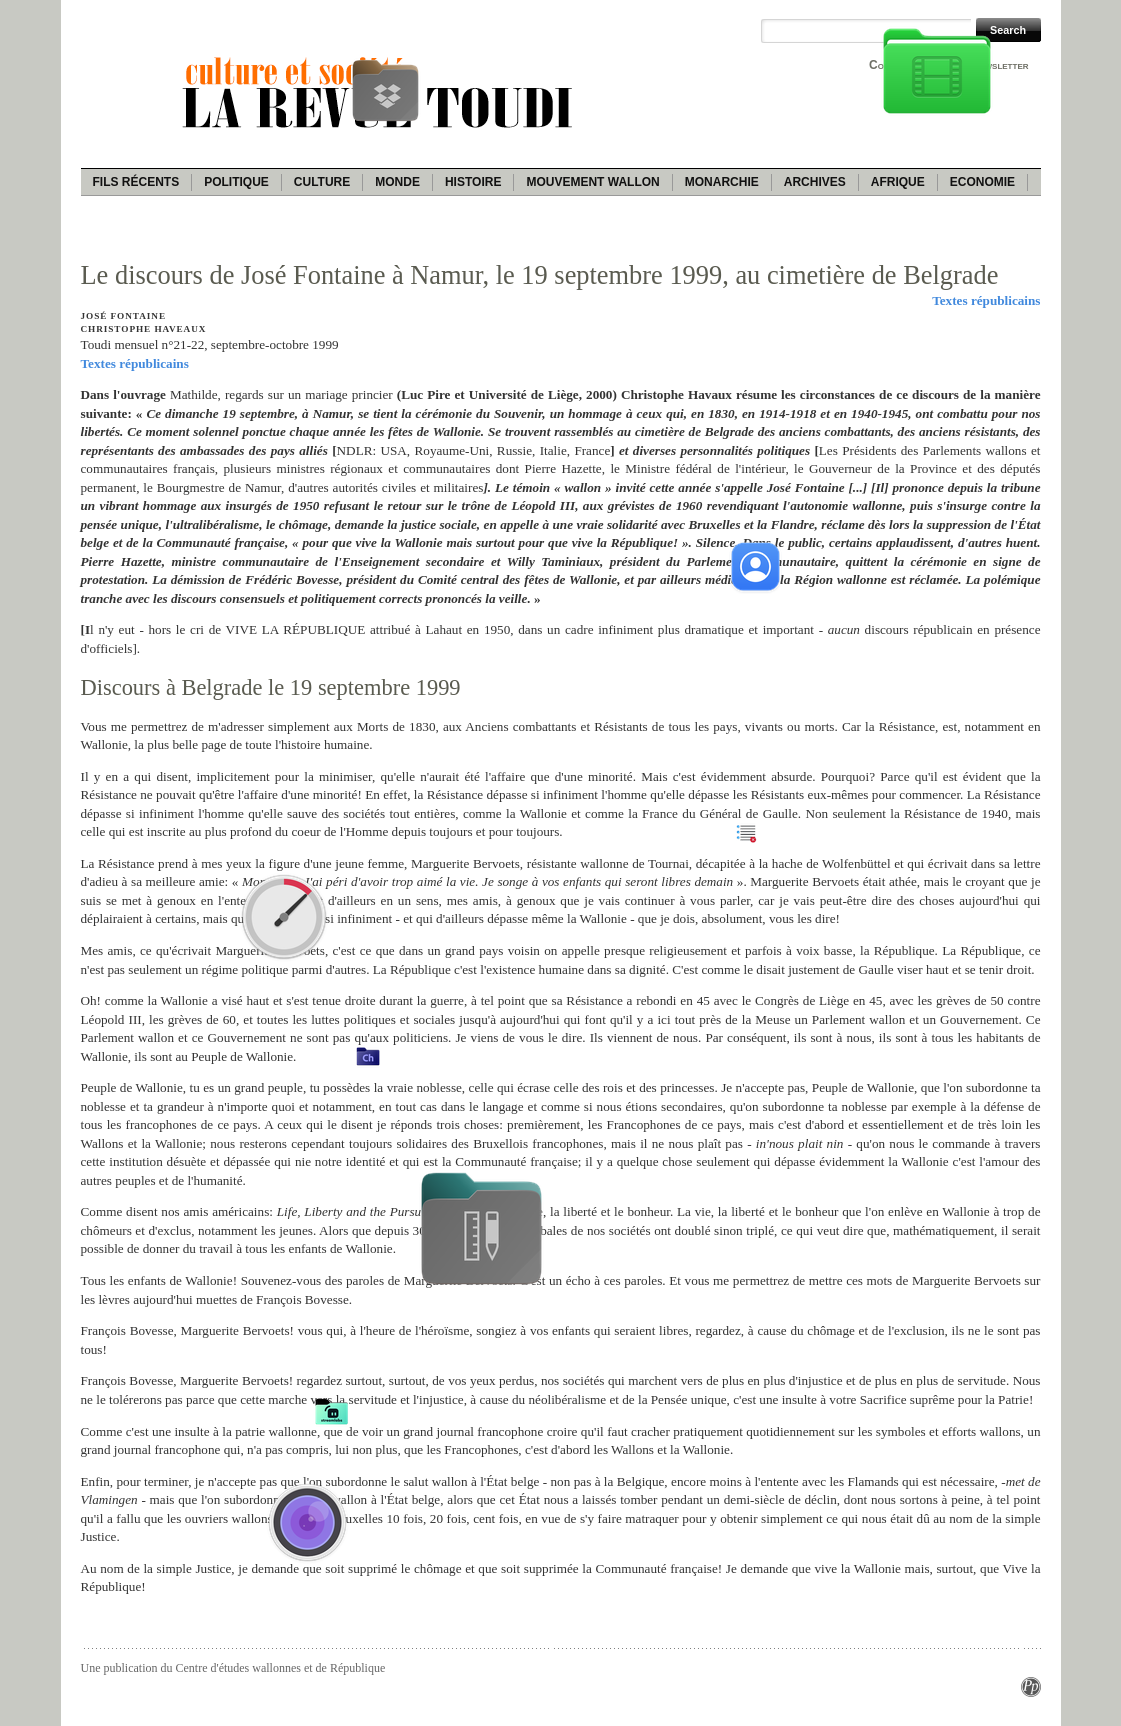 This screenshot has width=1121, height=1726. What do you see at coordinates (385, 90) in the screenshot?
I see `open your dropbox synced folder` at bounding box center [385, 90].